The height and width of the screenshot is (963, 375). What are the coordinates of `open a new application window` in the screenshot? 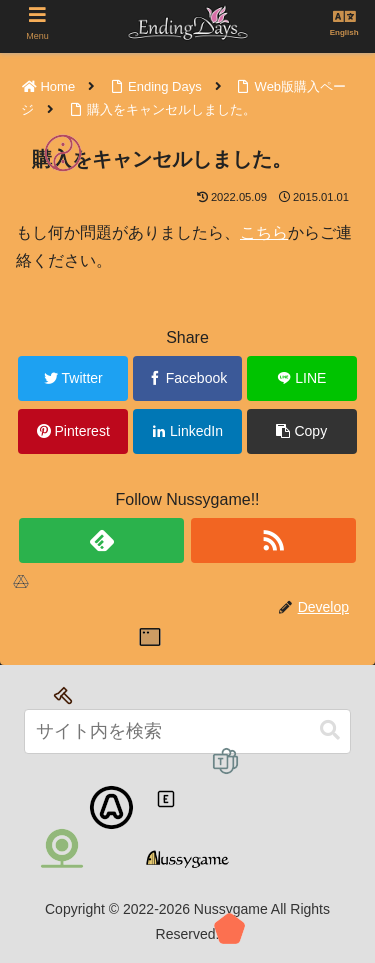 It's located at (150, 637).